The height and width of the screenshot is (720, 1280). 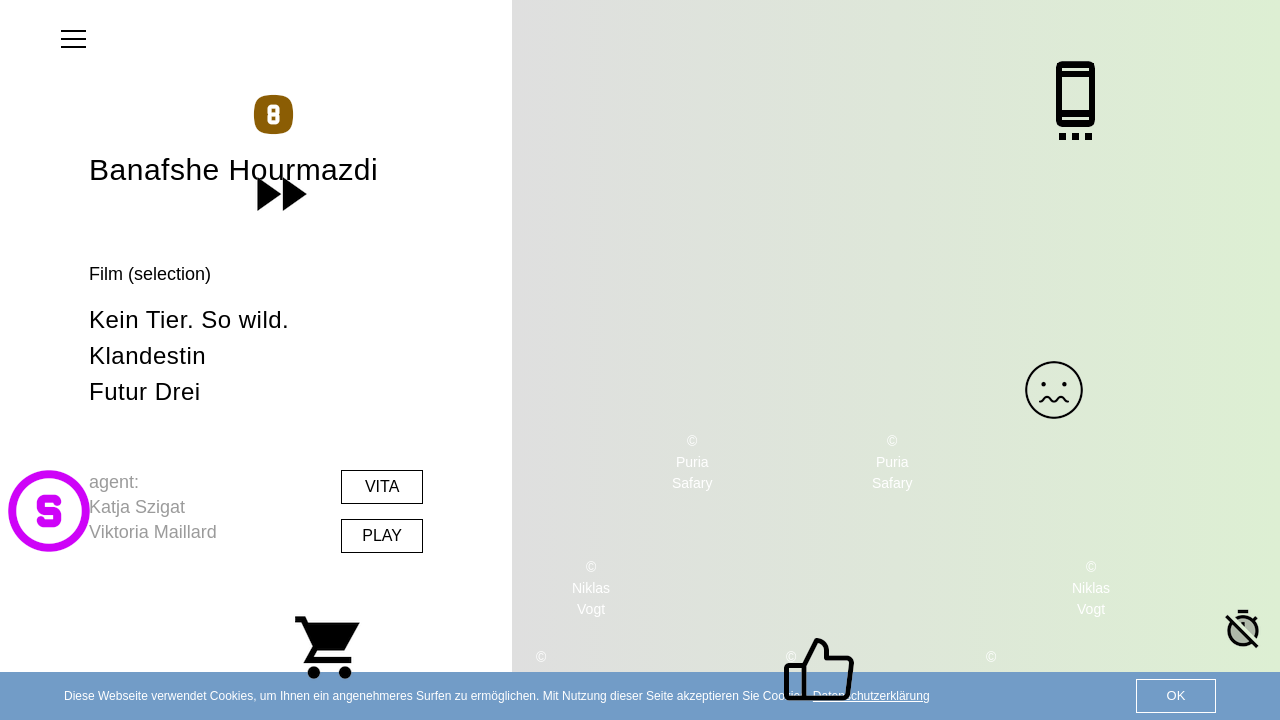 What do you see at coordinates (819, 673) in the screenshot?
I see `like or approve content` at bounding box center [819, 673].